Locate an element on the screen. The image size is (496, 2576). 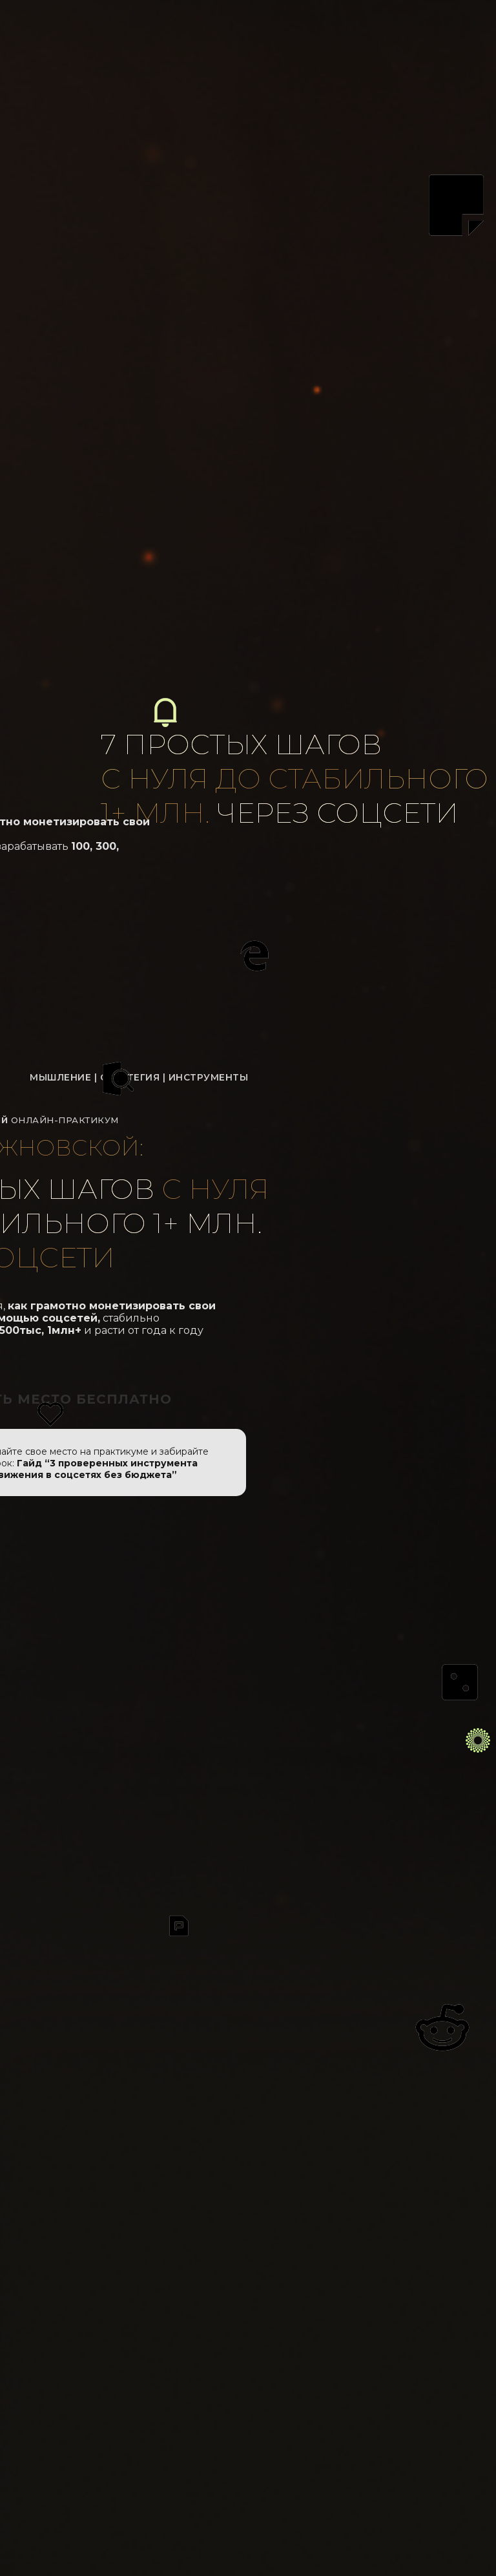
open a PowerPoint presentation file is located at coordinates (179, 1926).